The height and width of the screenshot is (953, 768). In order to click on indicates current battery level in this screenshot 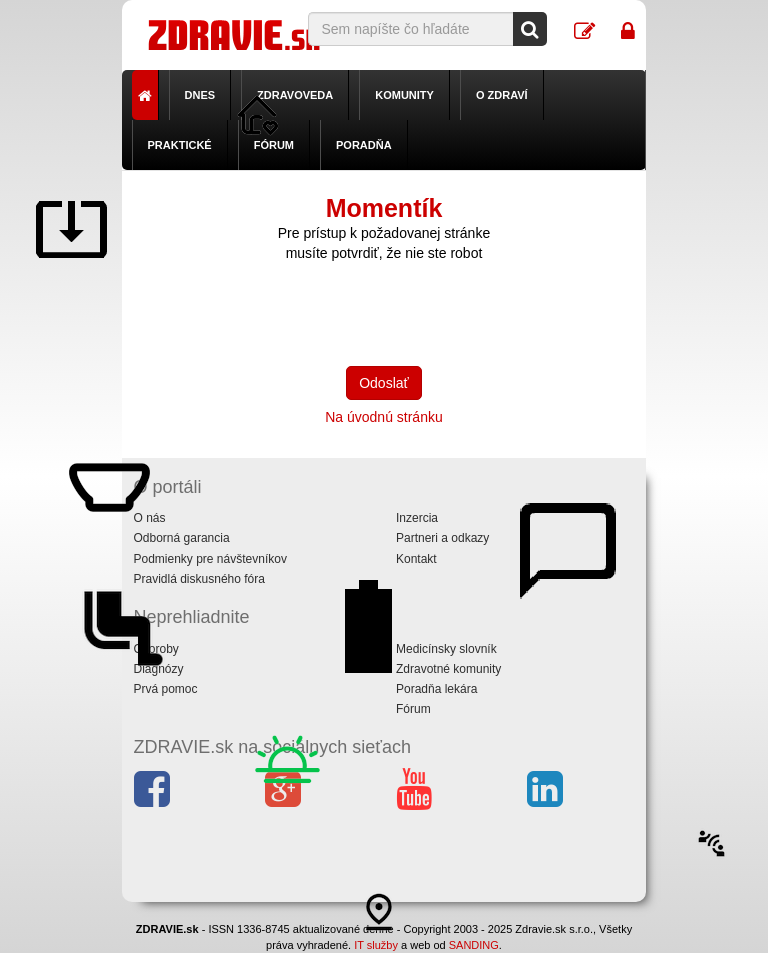, I will do `click(368, 626)`.